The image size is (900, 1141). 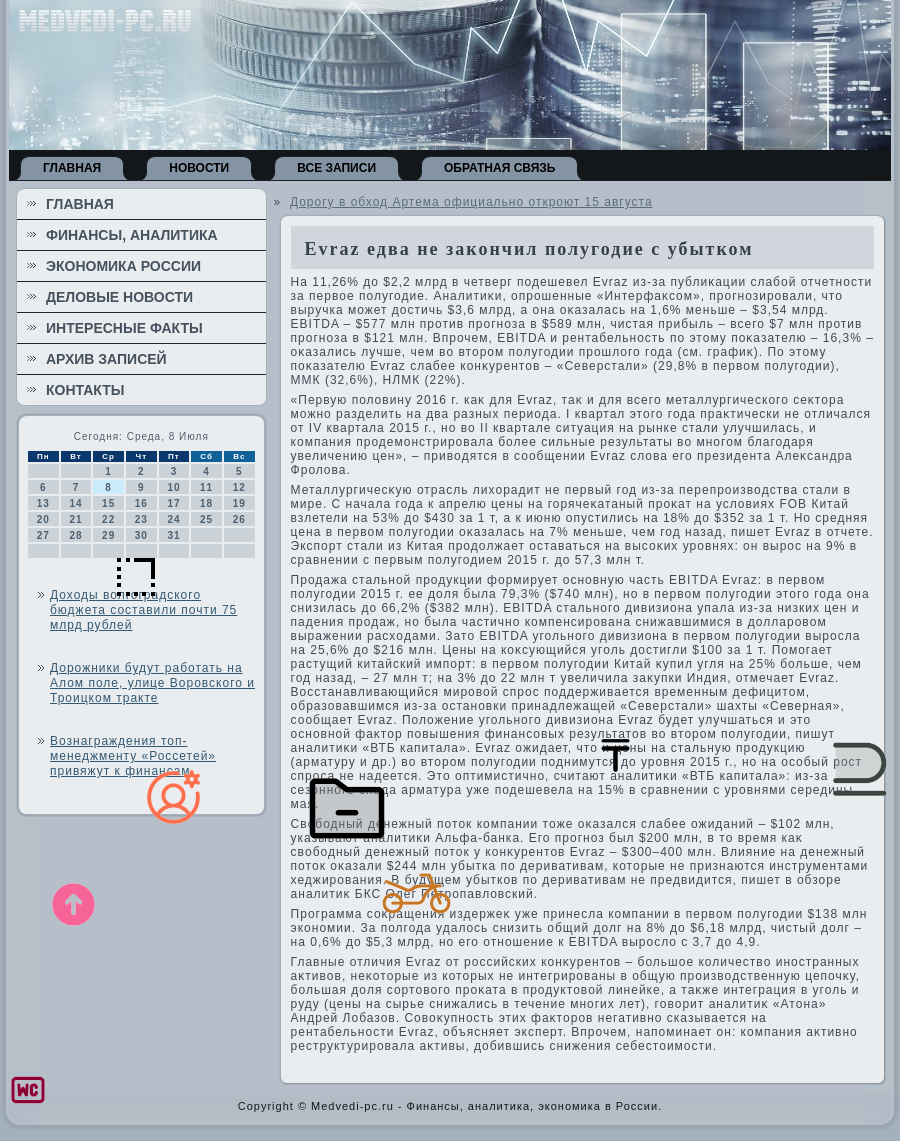 What do you see at coordinates (347, 807) in the screenshot?
I see `remove a folder` at bounding box center [347, 807].